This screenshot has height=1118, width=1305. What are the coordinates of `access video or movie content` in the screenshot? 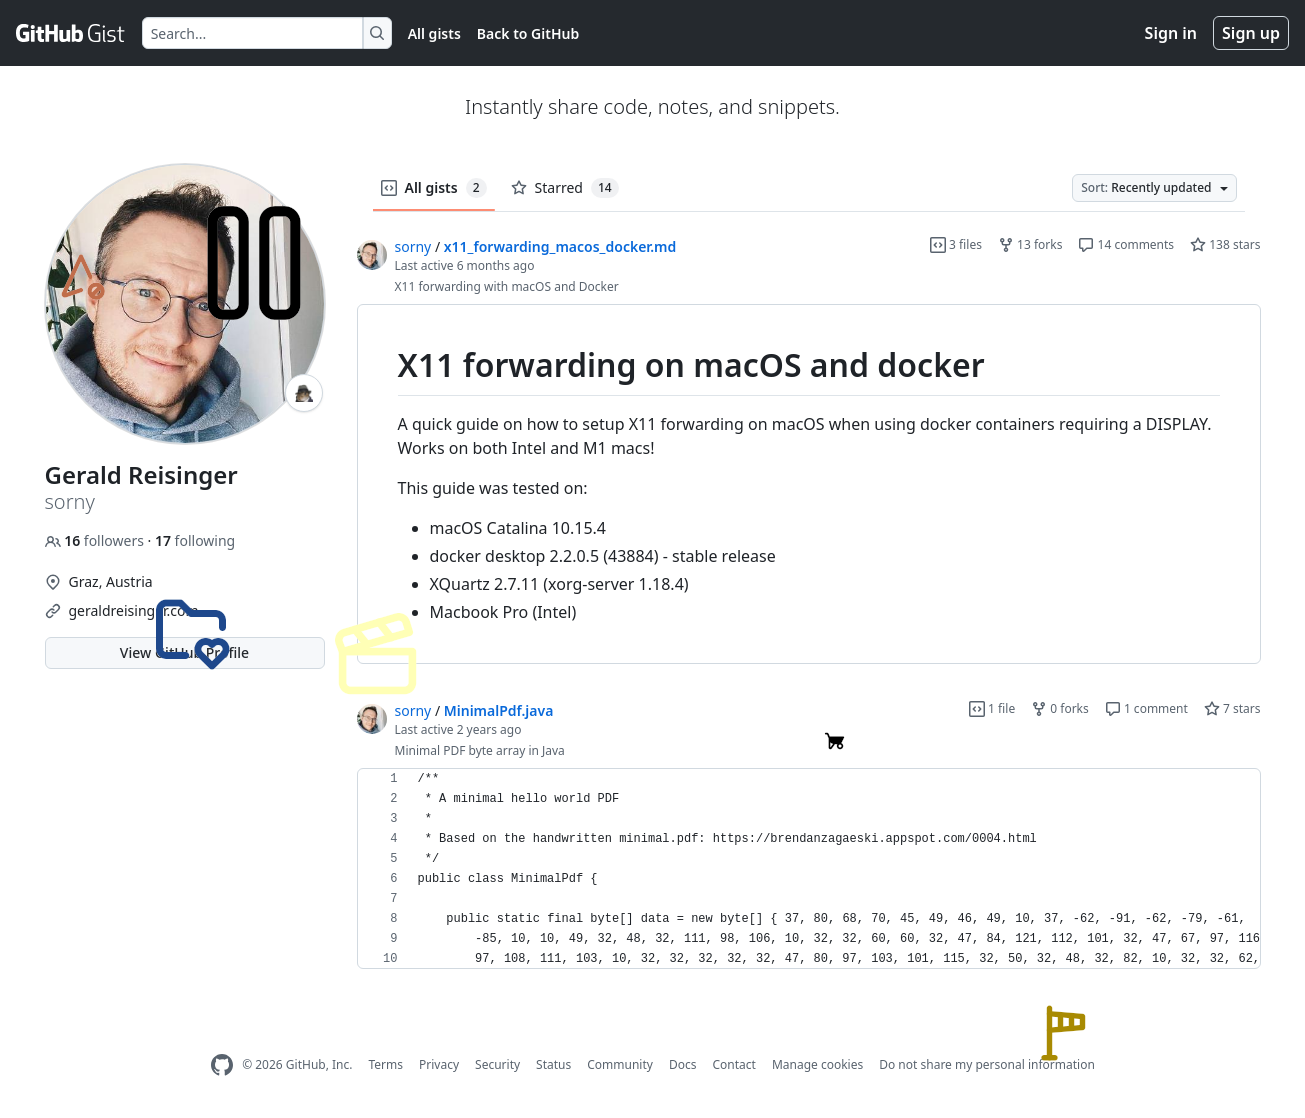 It's located at (377, 655).